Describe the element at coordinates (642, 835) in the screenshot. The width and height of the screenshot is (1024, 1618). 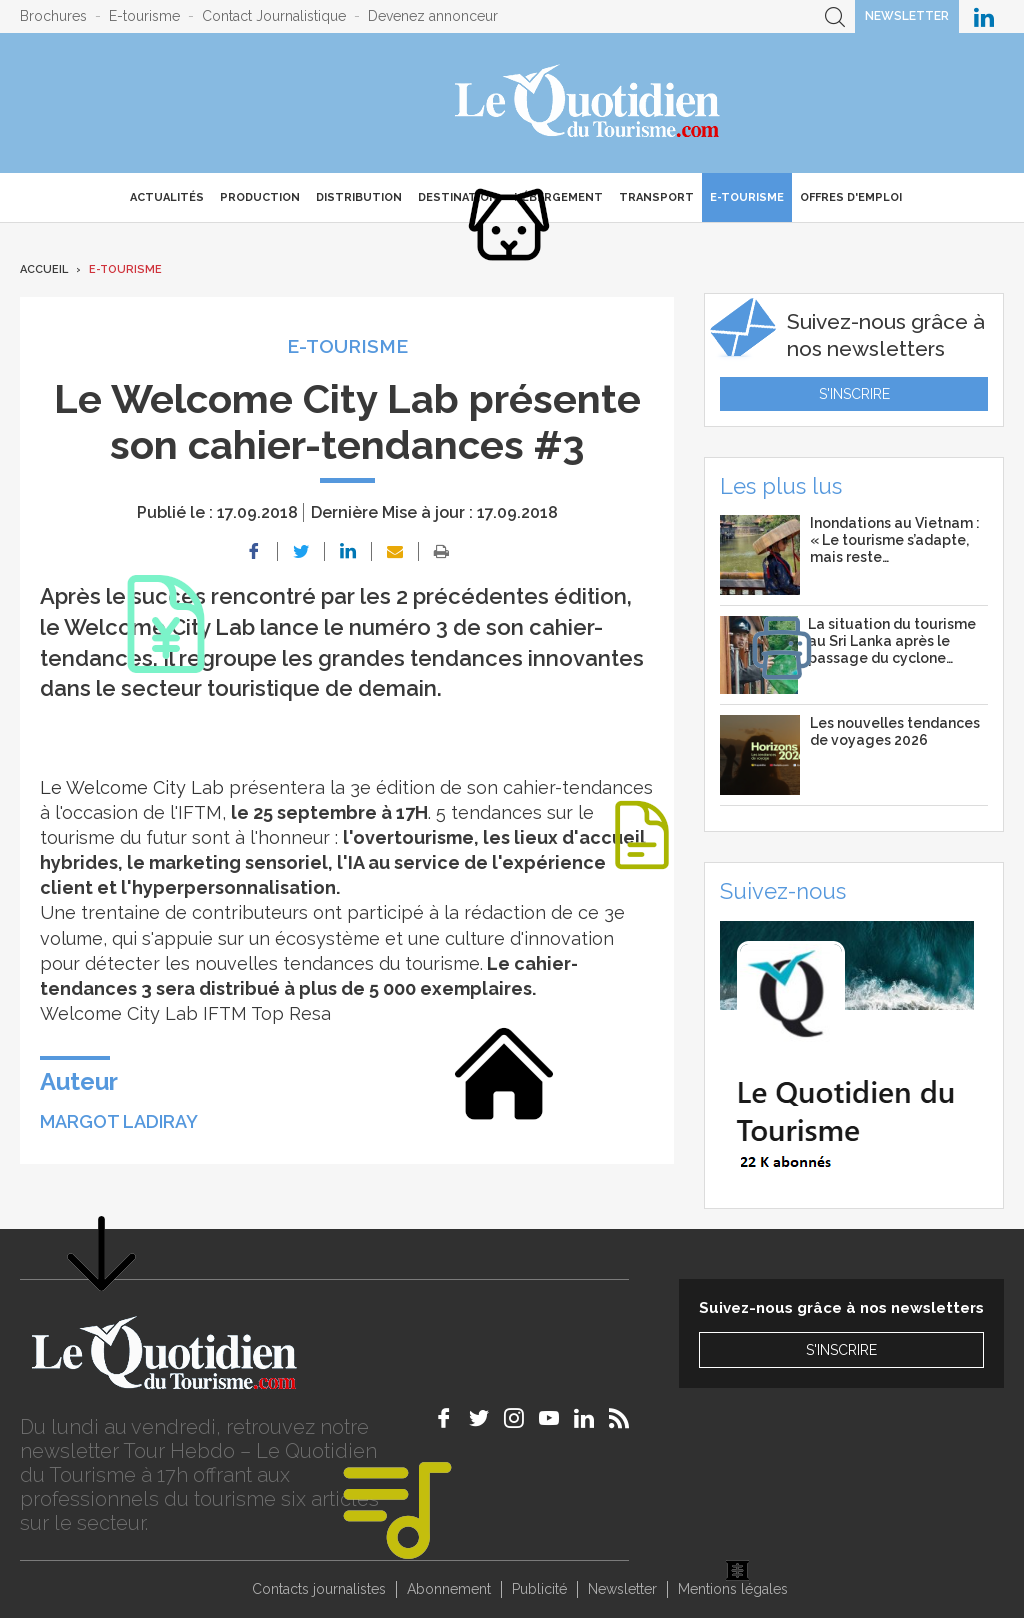
I see `view document details` at that location.